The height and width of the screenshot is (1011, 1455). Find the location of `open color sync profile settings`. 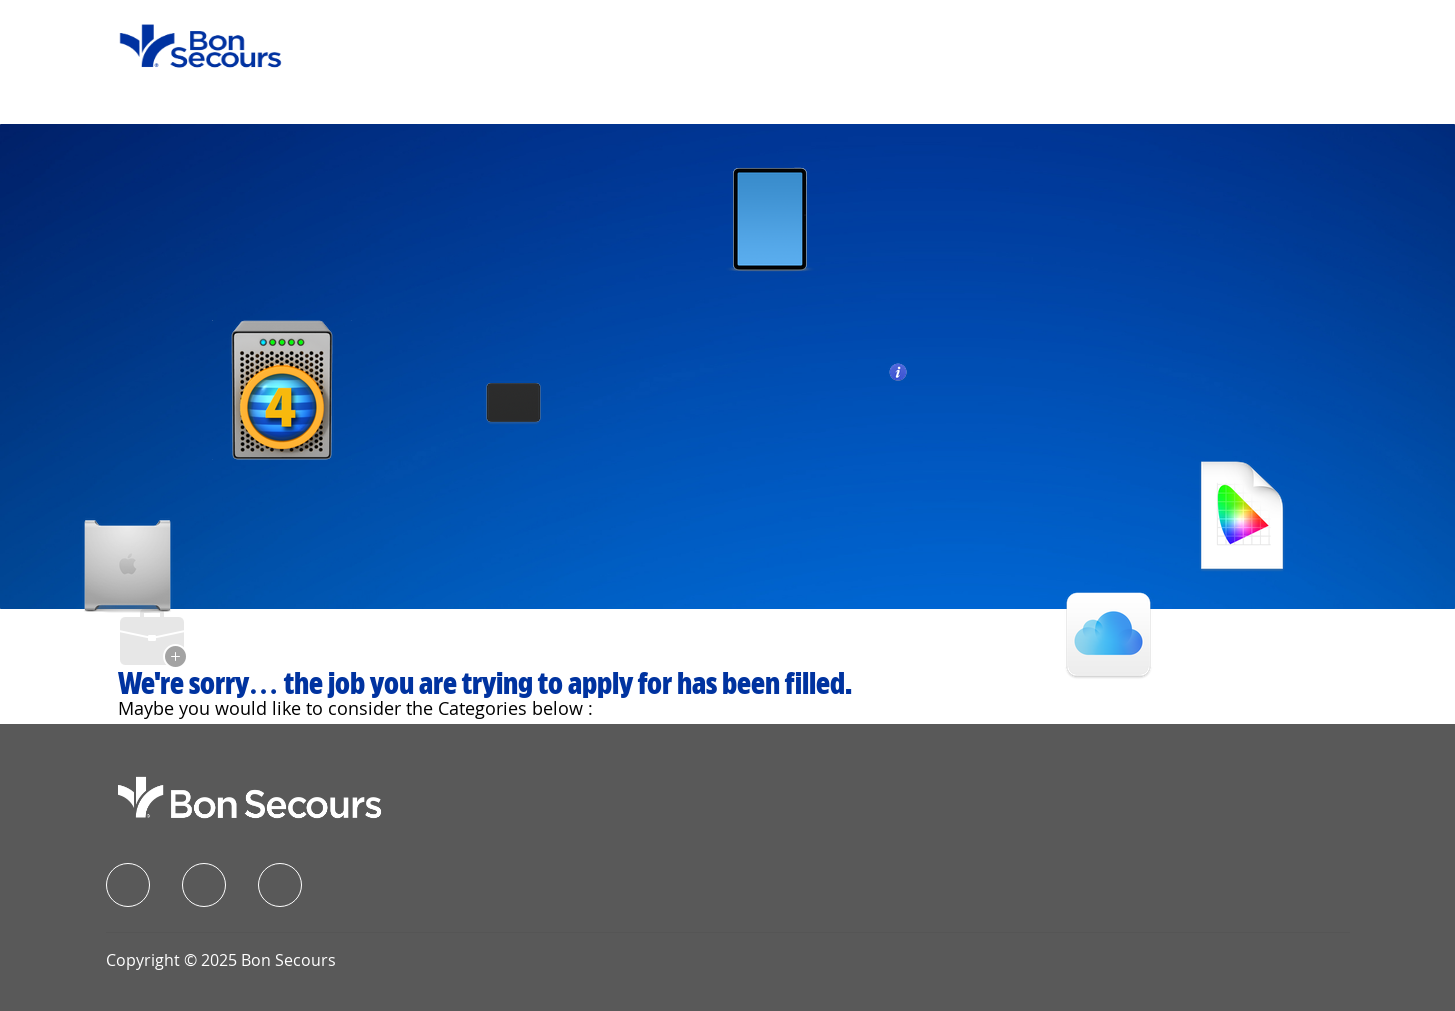

open color sync profile settings is located at coordinates (1242, 518).